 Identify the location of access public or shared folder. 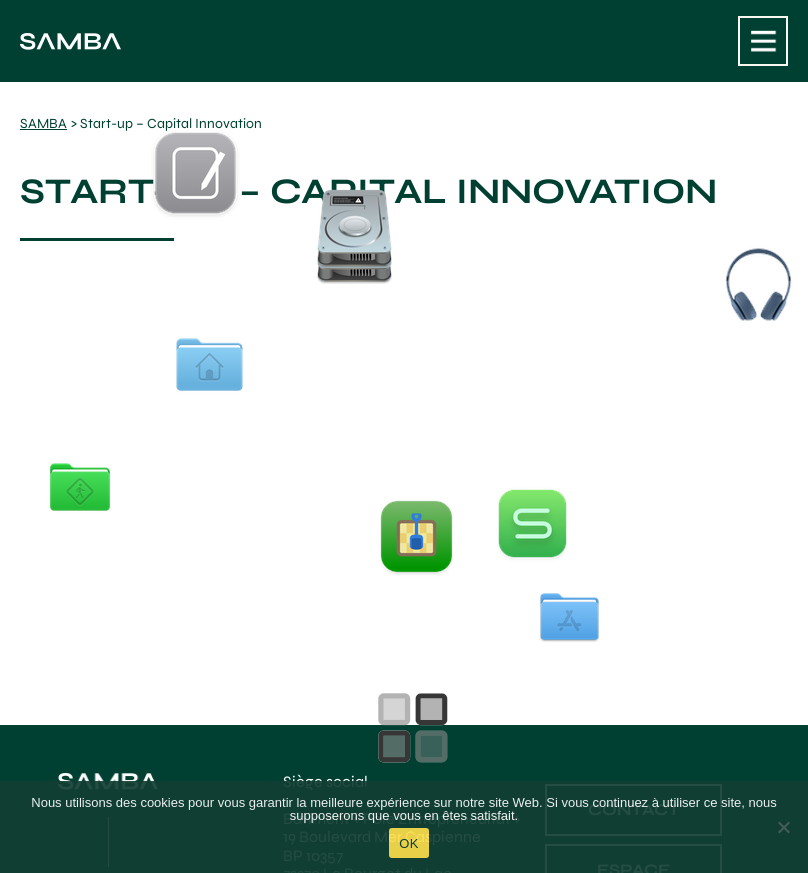
(80, 487).